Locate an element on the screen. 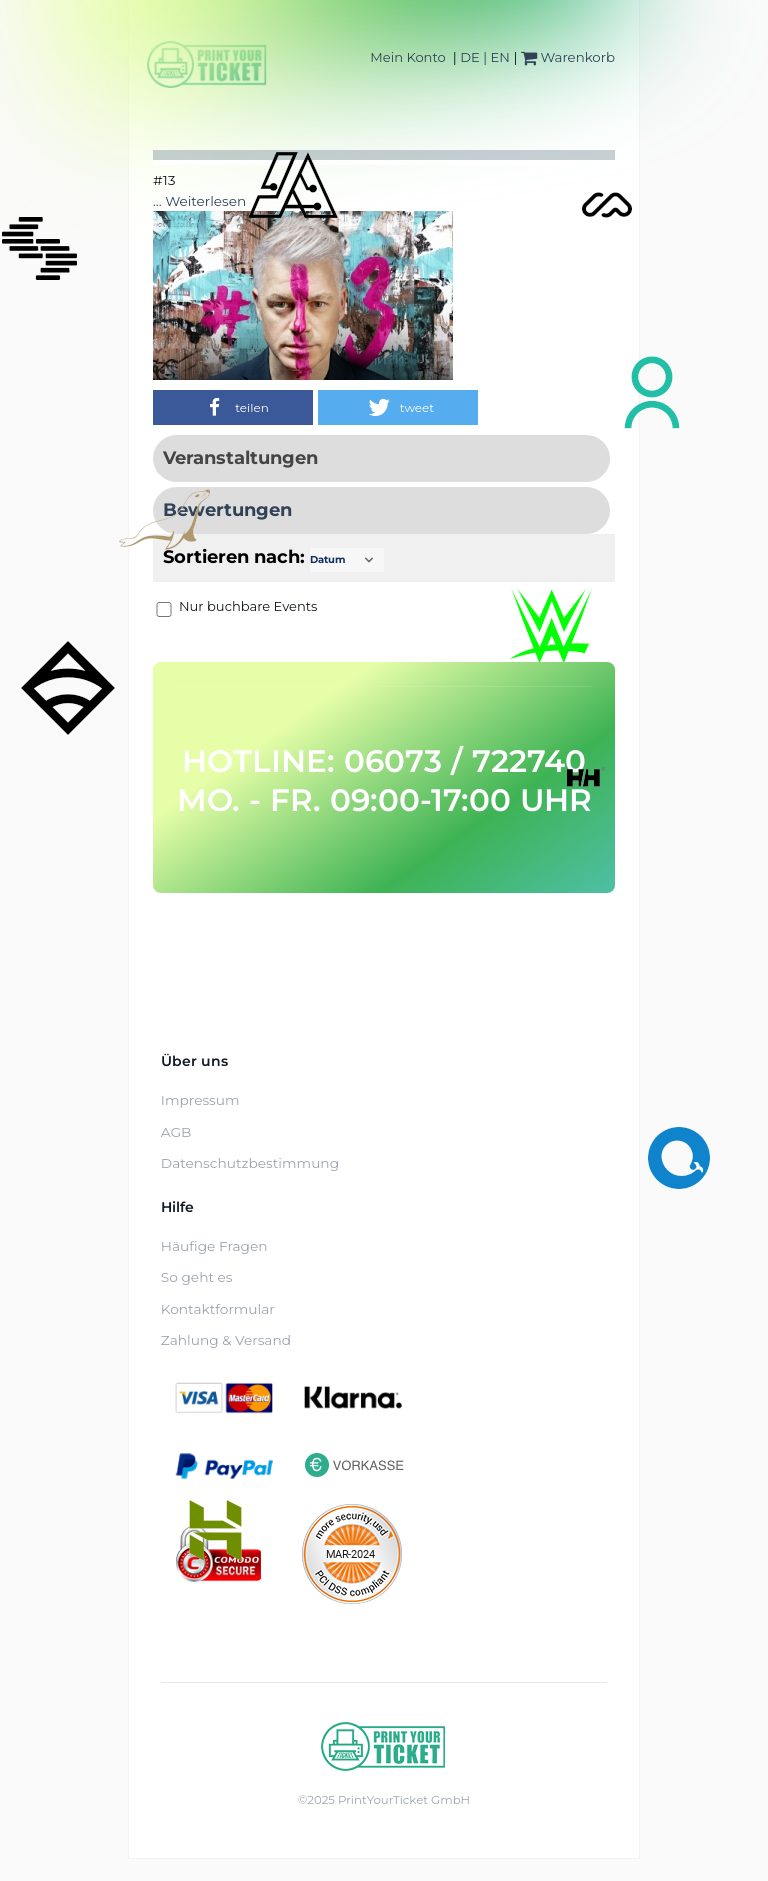 The height and width of the screenshot is (1881, 768). Hostinger web hosting service logo is located at coordinates (215, 1530).